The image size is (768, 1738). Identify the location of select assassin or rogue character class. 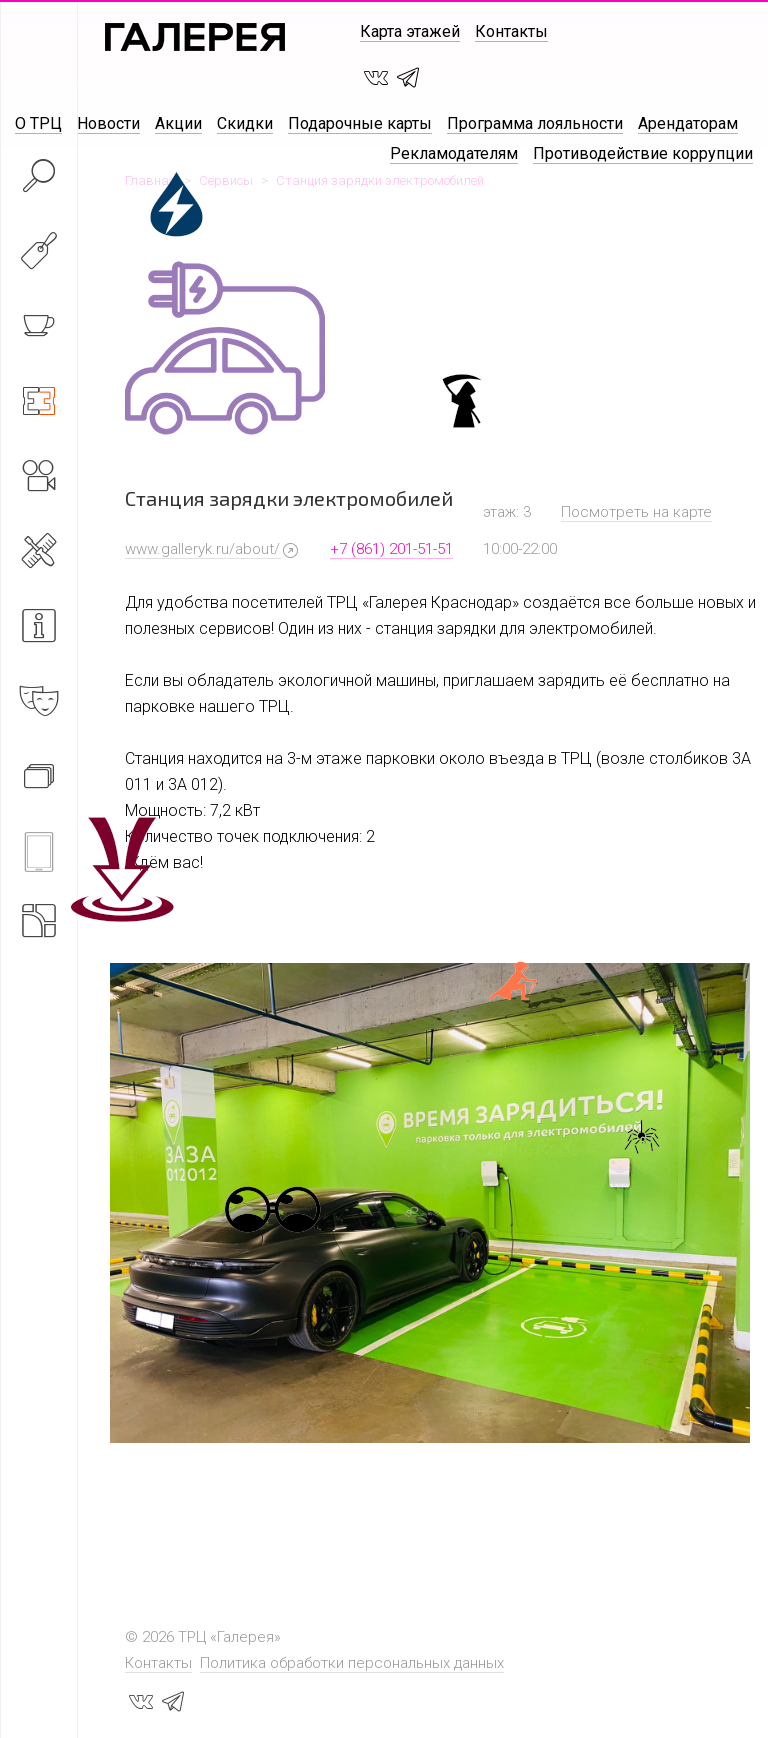
(513, 981).